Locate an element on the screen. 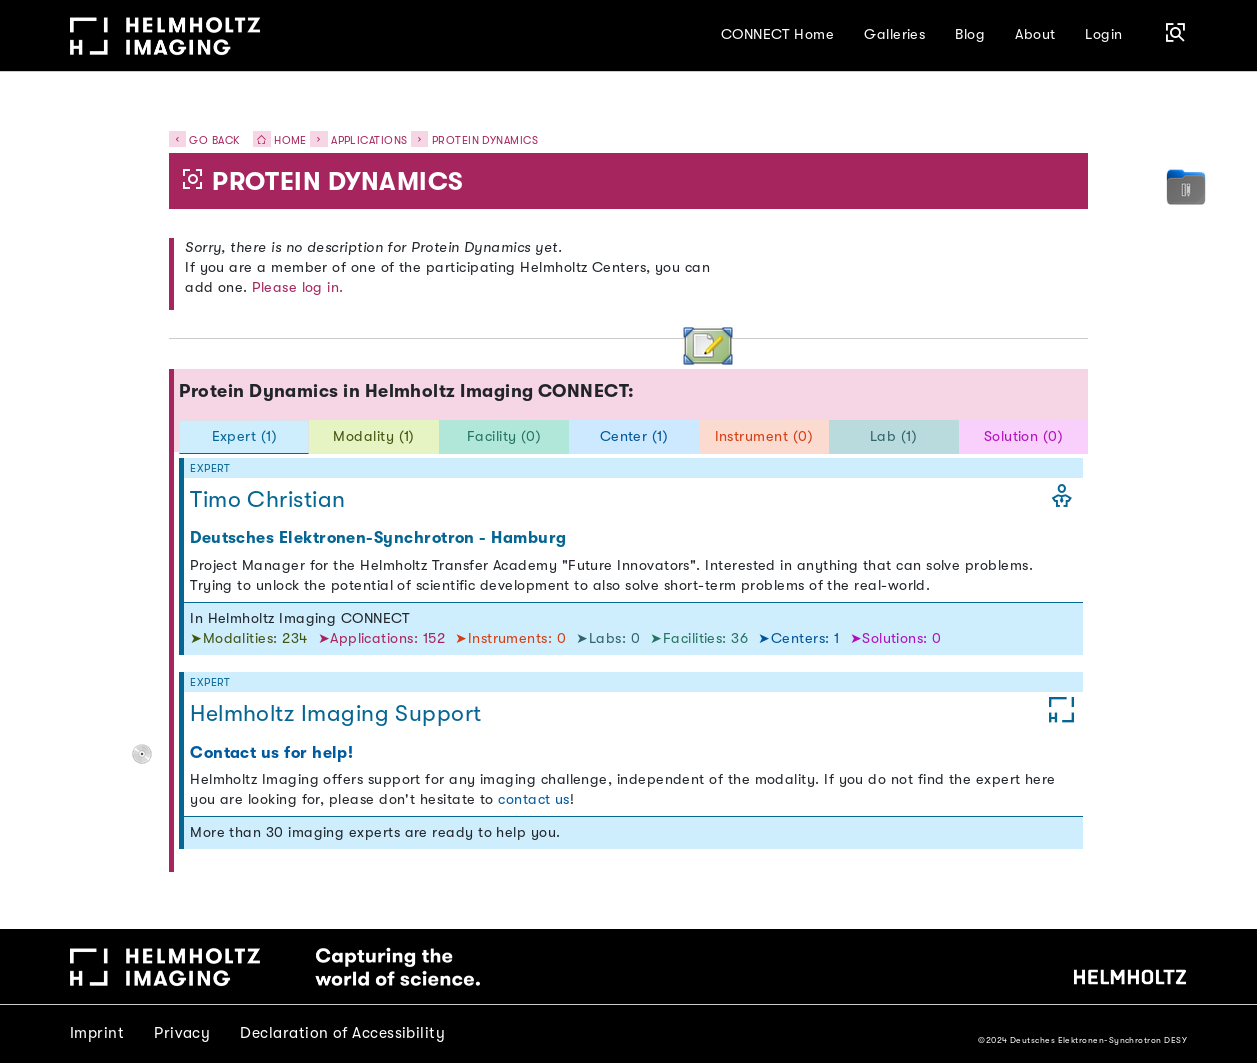  indicates a rewritable CD-RW disc is located at coordinates (142, 754).